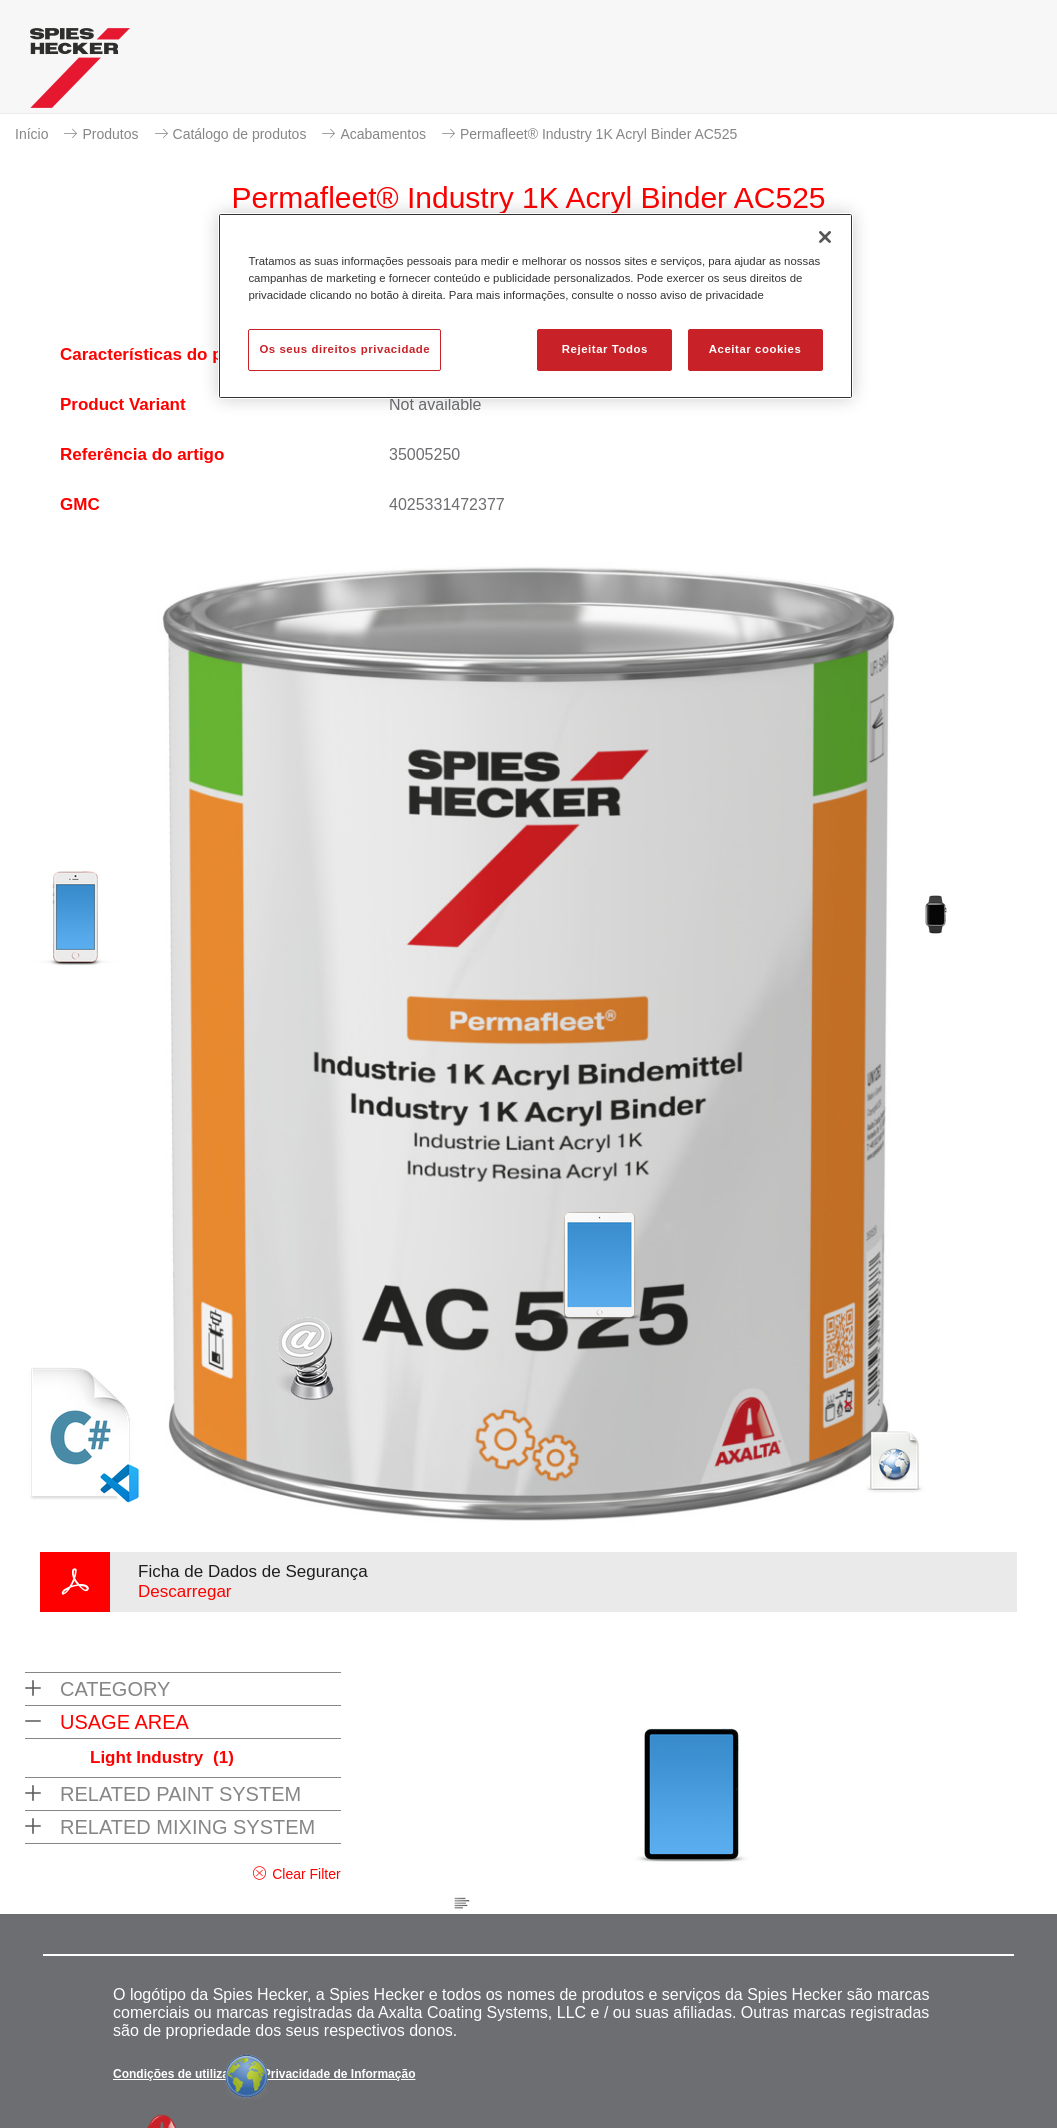 This screenshot has height=2128, width=1057. I want to click on iPad mini 3 device connected via wifi, so click(599, 1255).